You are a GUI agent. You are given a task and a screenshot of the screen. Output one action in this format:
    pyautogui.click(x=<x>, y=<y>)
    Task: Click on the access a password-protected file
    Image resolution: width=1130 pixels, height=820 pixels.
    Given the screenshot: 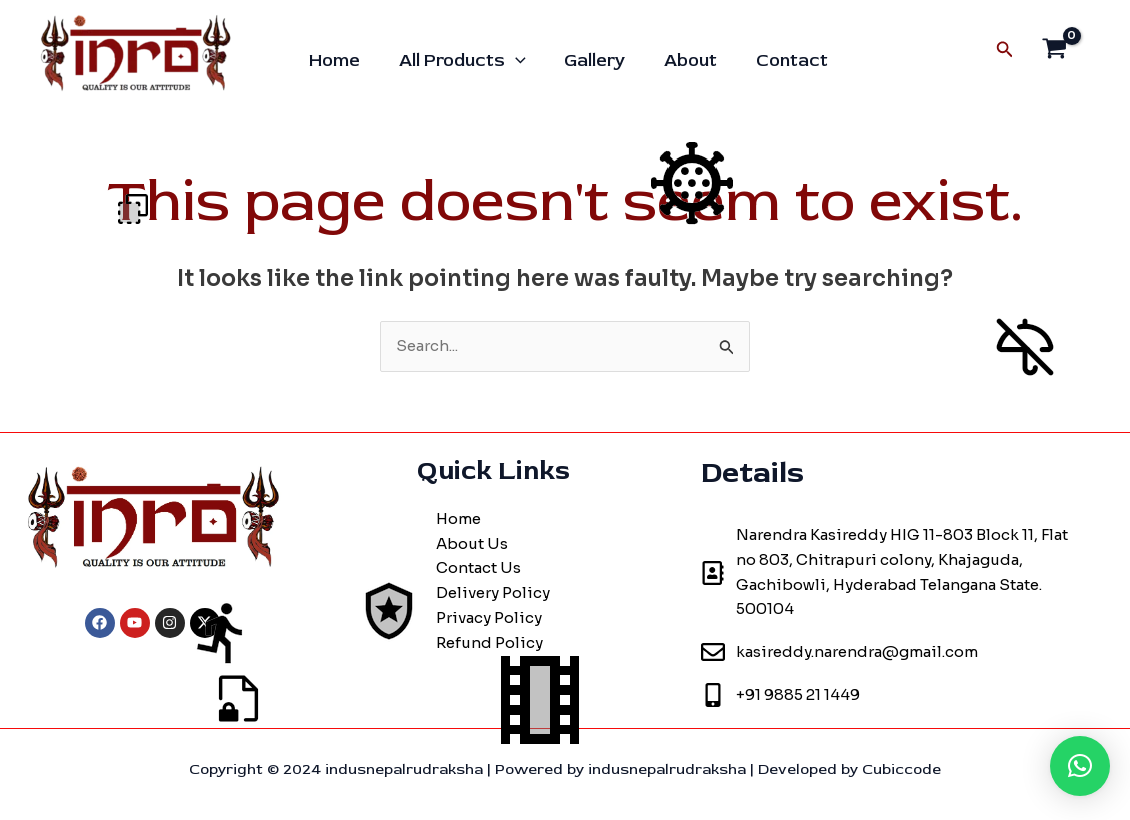 What is the action you would take?
    pyautogui.click(x=238, y=698)
    